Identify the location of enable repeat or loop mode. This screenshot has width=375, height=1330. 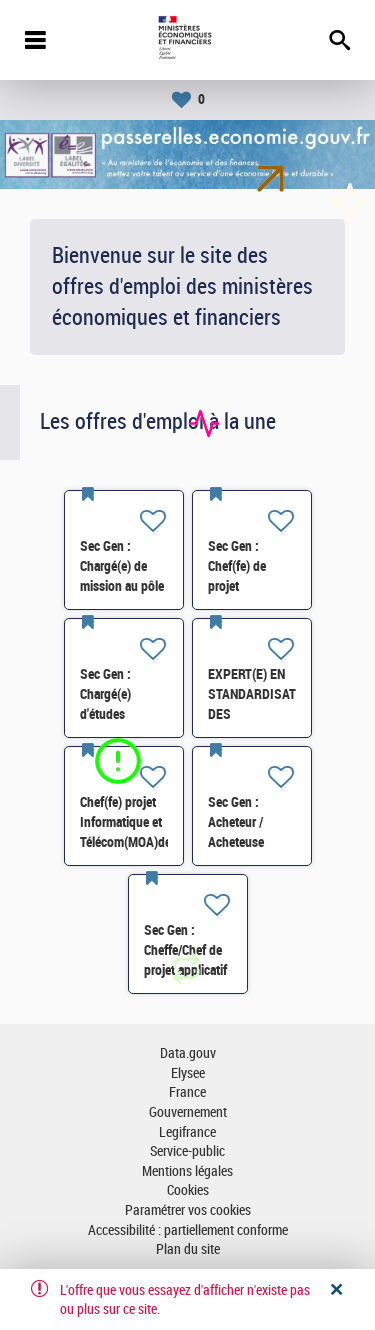
(186, 968).